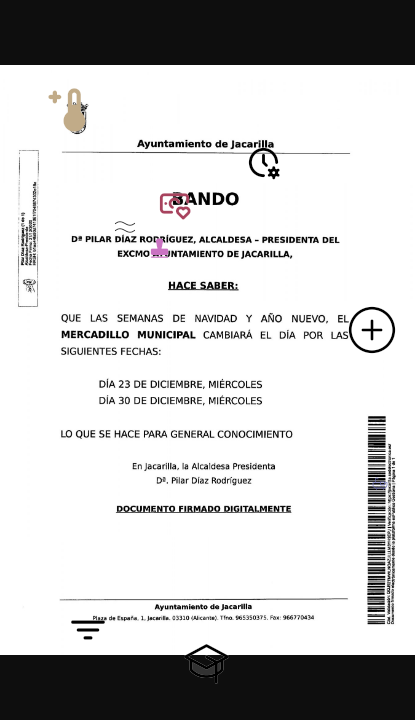 This screenshot has height=720, width=415. I want to click on view bathroom amenities, so click(380, 484).